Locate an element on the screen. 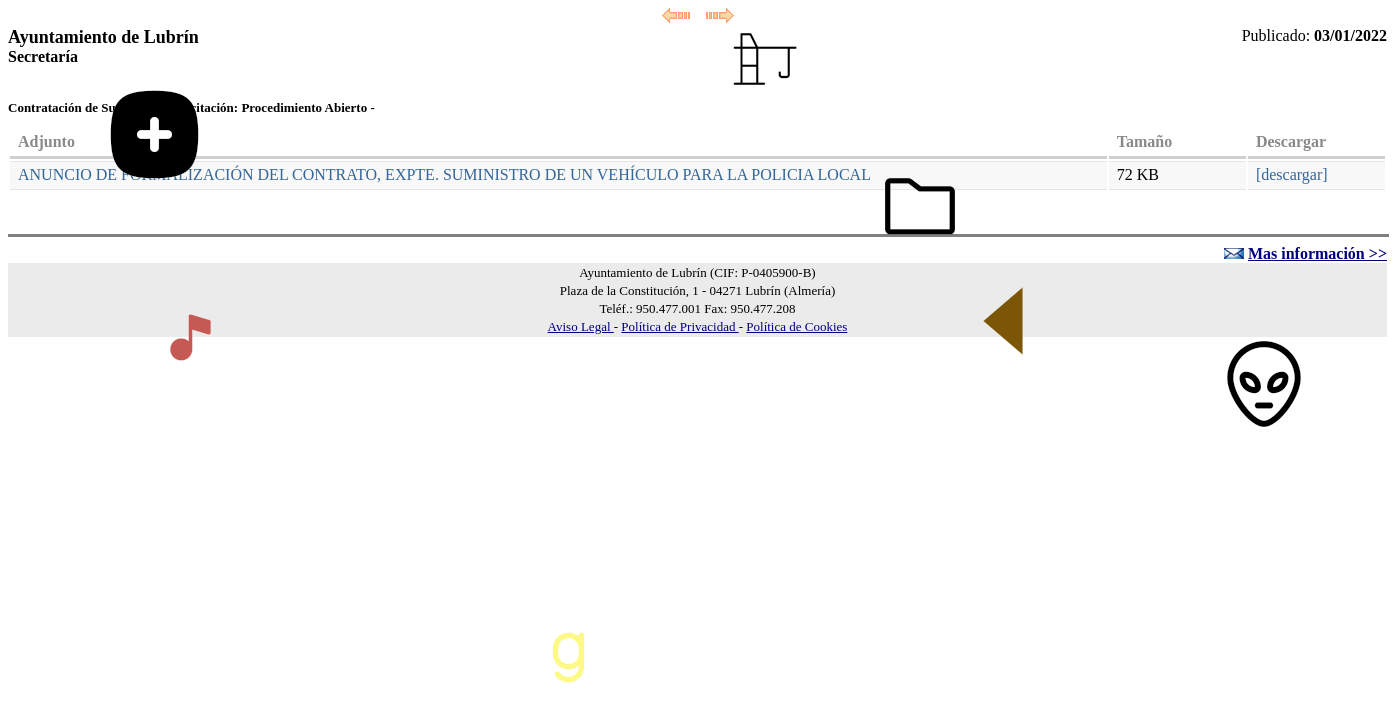  open music player or audio library is located at coordinates (190, 336).